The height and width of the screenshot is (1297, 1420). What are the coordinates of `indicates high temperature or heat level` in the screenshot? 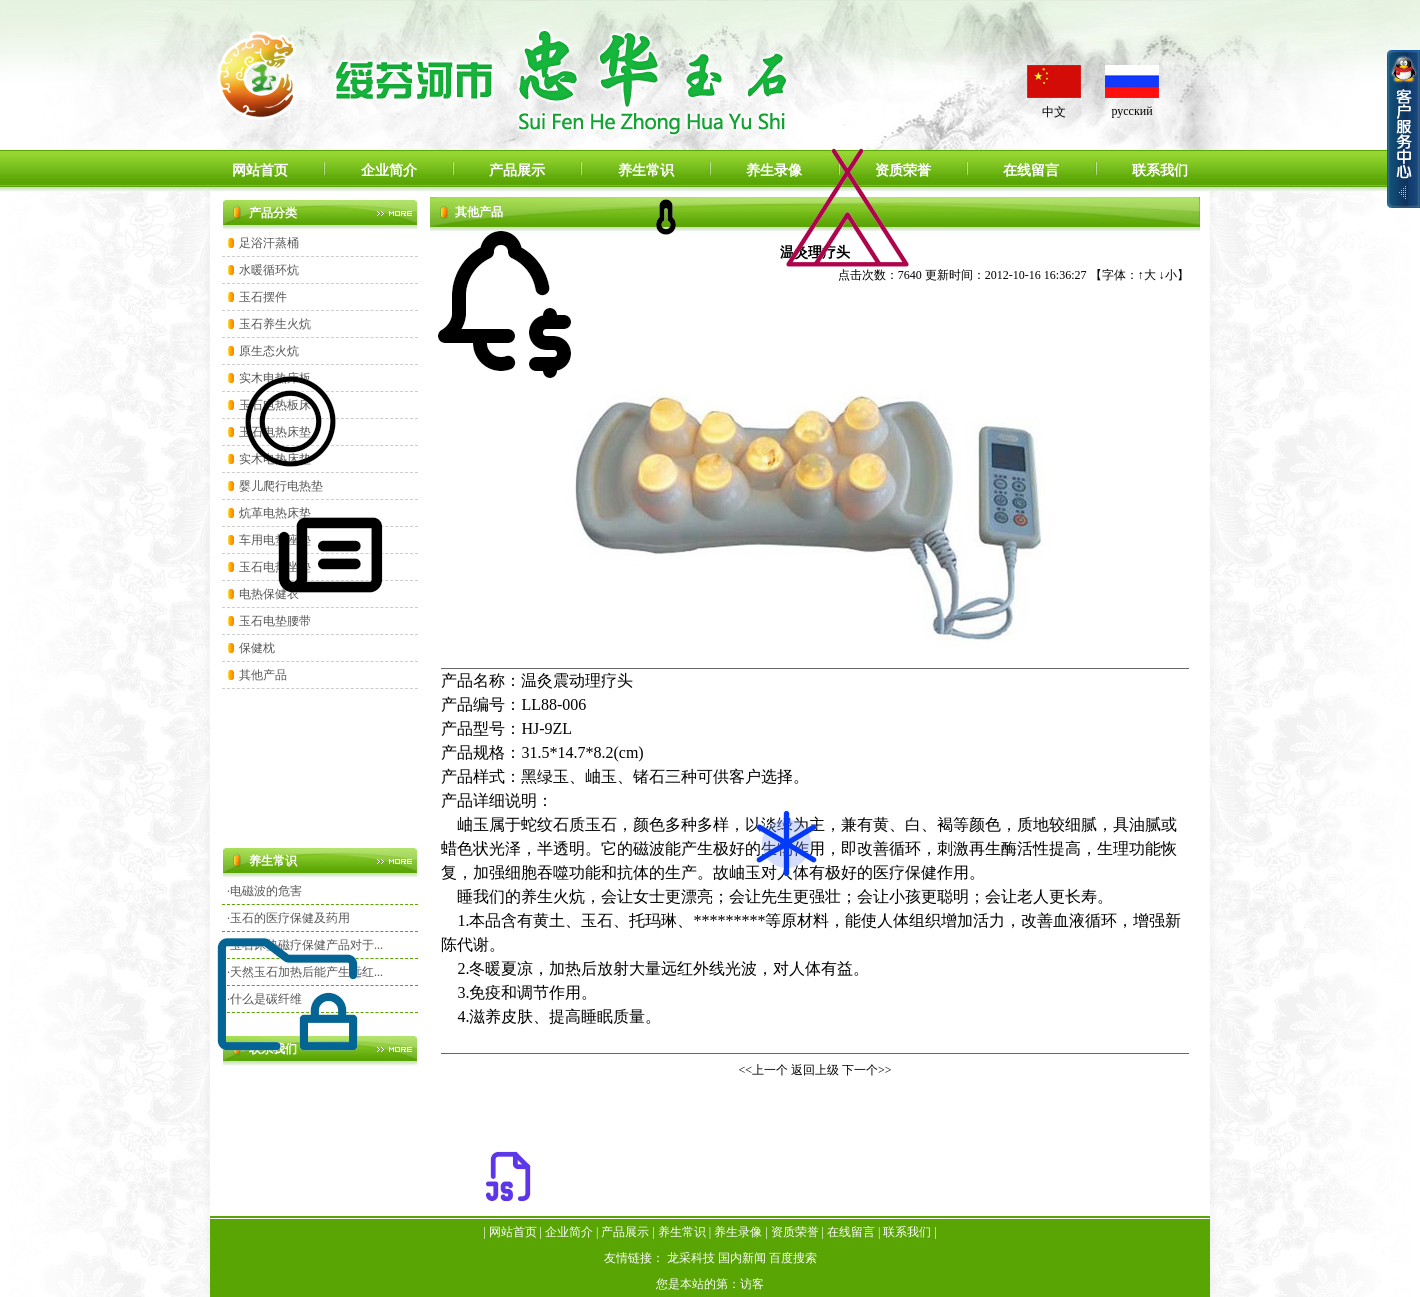 It's located at (666, 217).